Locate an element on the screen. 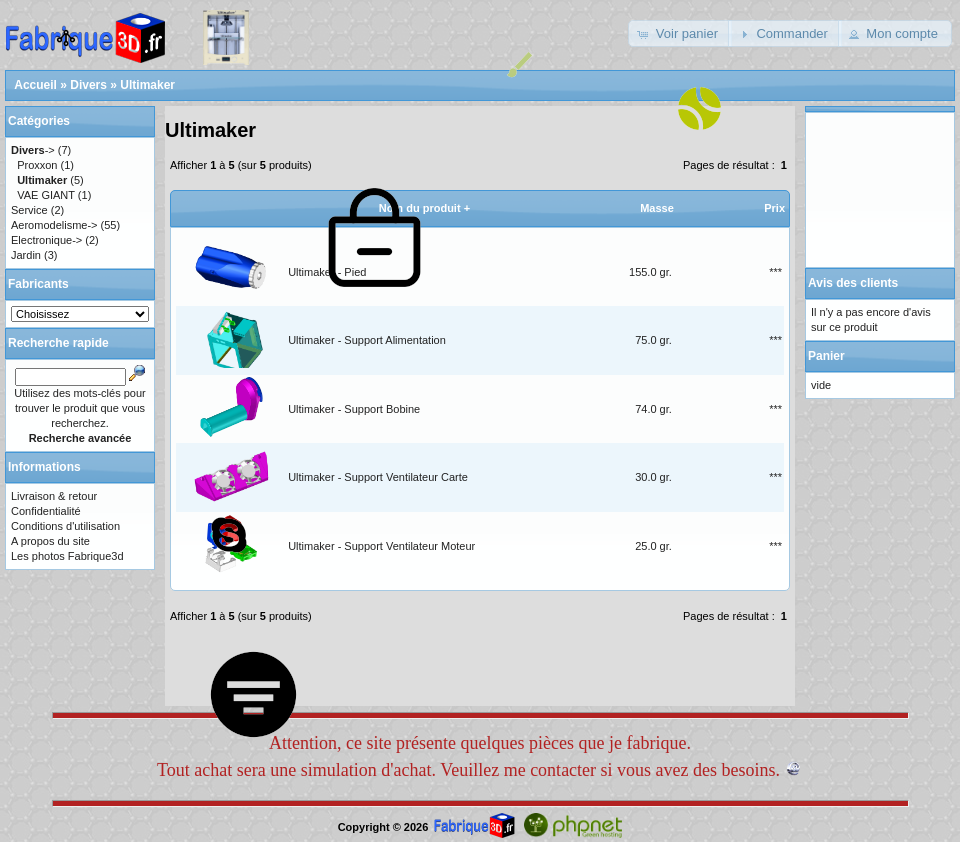 The width and height of the screenshot is (960, 842). access drawing or painting tools is located at coordinates (519, 64).